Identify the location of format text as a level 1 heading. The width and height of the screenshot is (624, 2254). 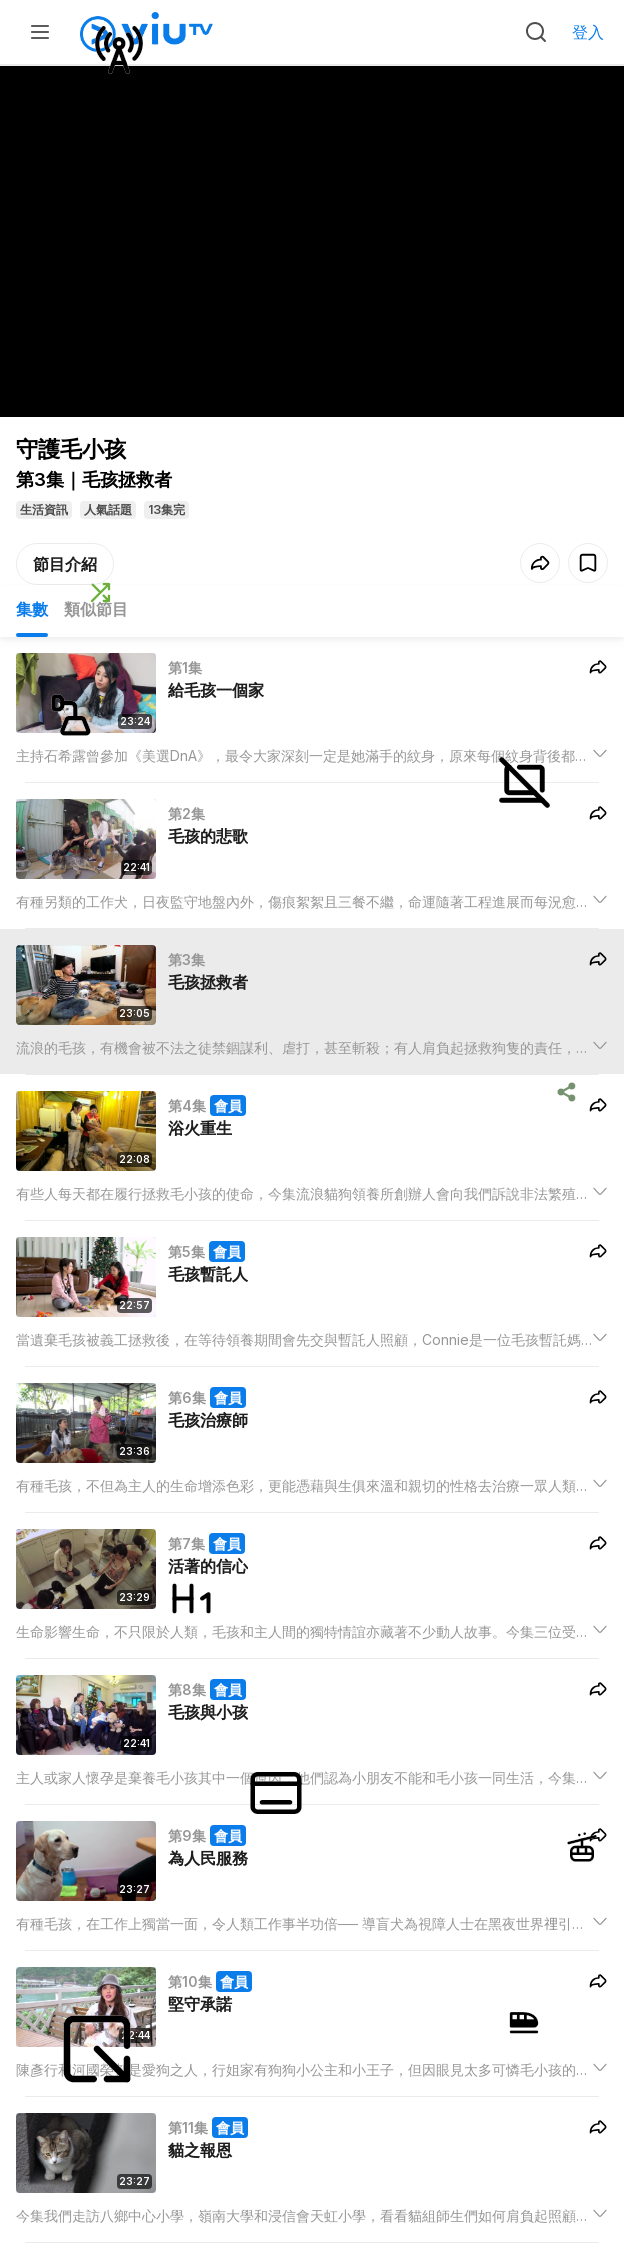
(191, 1598).